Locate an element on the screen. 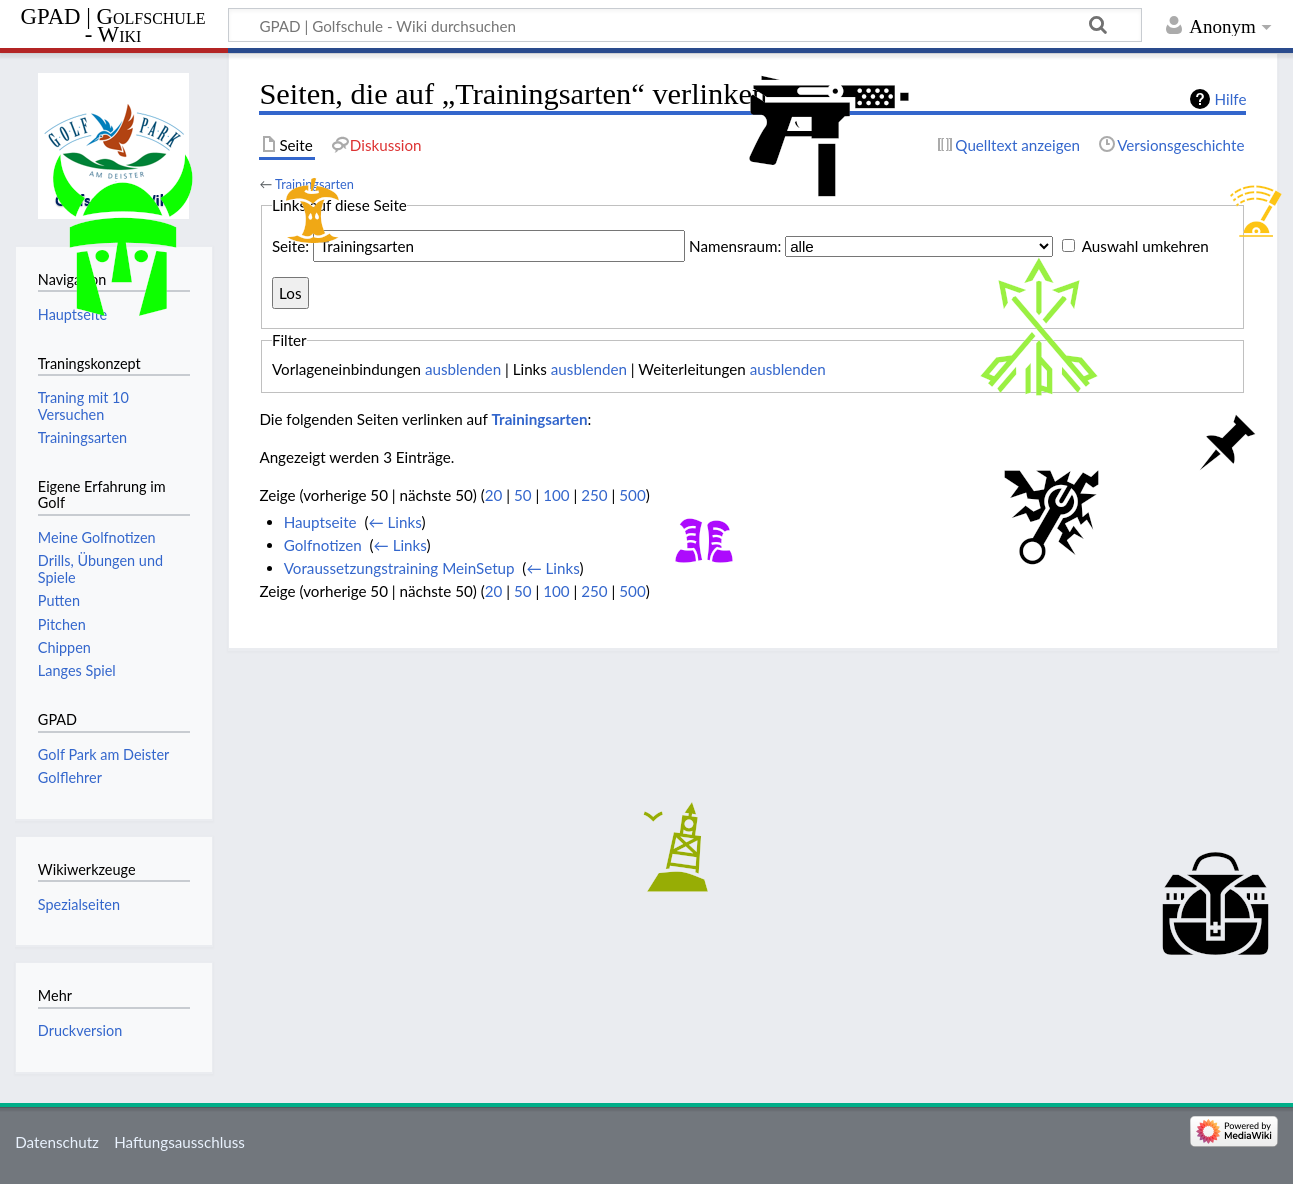 The image size is (1293, 1184). select viking or warrior character class is located at coordinates (124, 235).